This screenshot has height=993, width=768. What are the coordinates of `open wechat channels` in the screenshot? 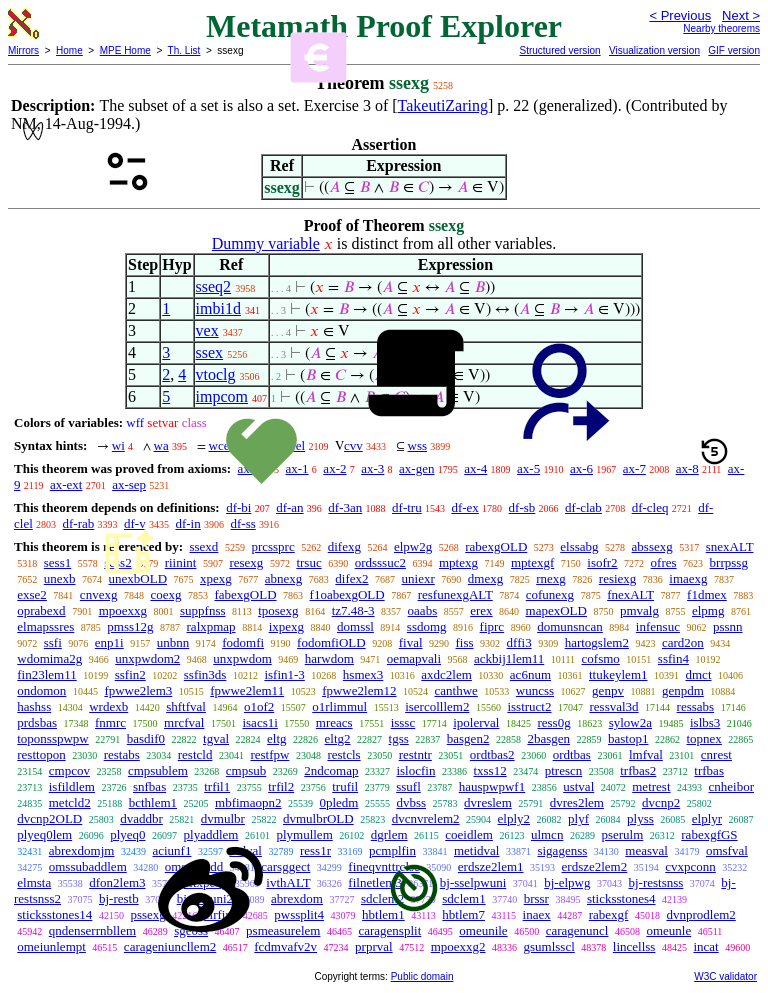 It's located at (33, 131).